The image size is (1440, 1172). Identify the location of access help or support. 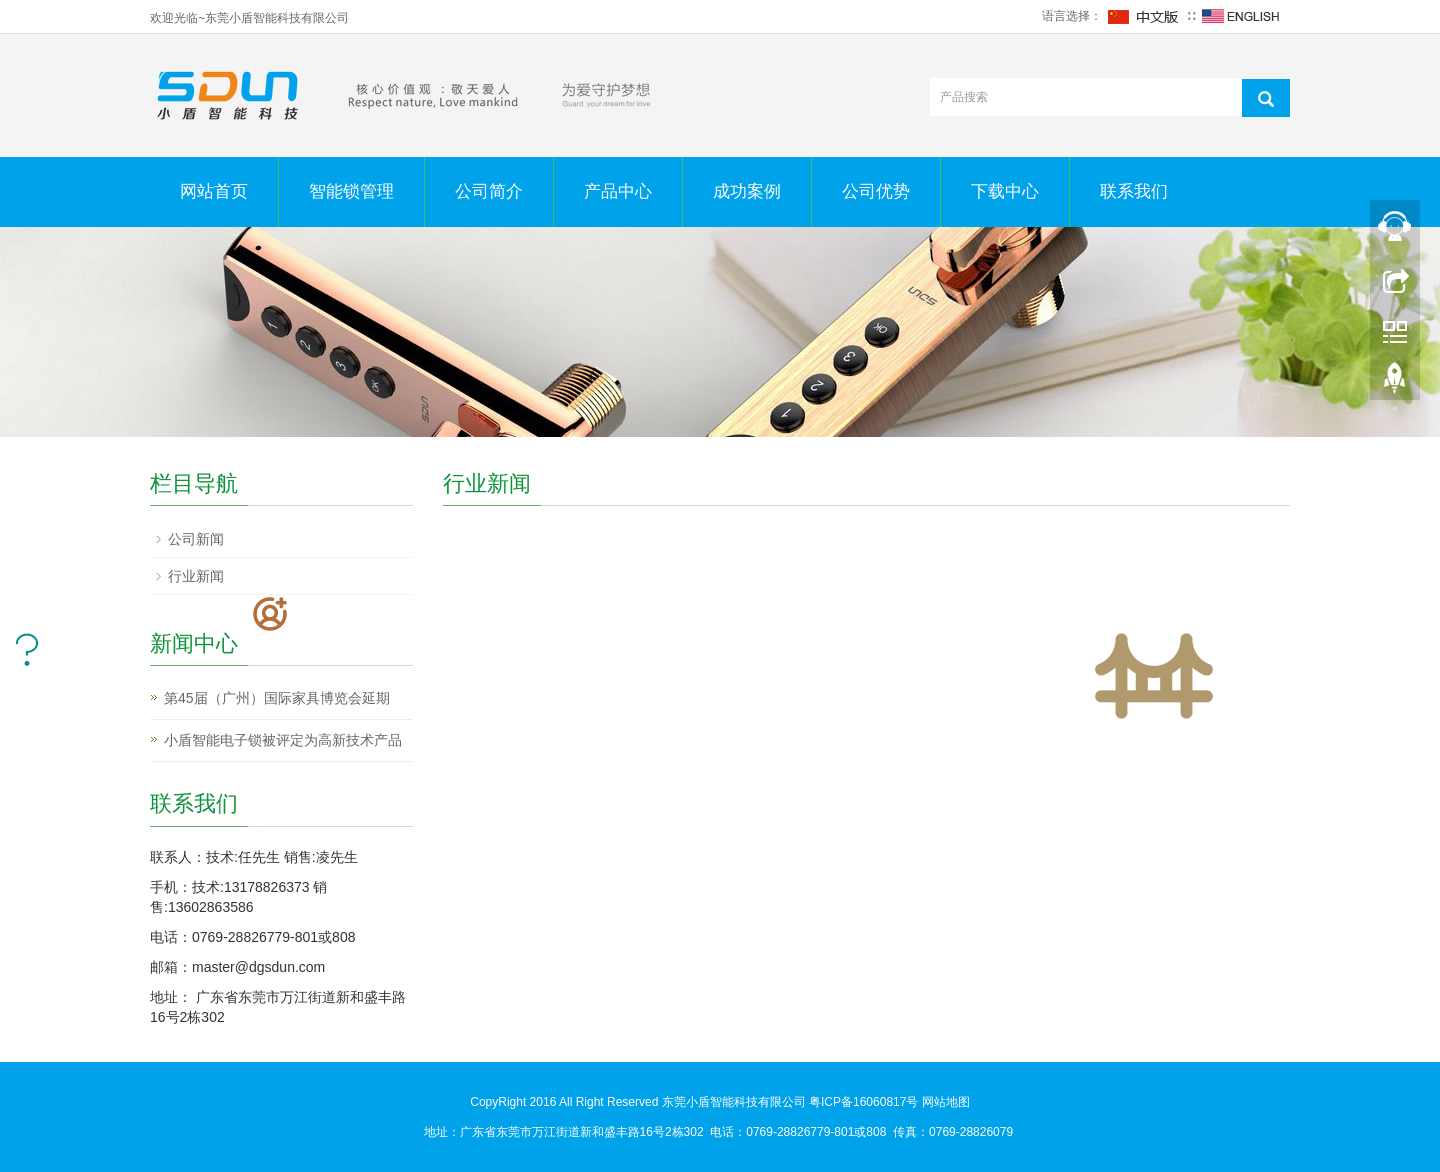
(27, 649).